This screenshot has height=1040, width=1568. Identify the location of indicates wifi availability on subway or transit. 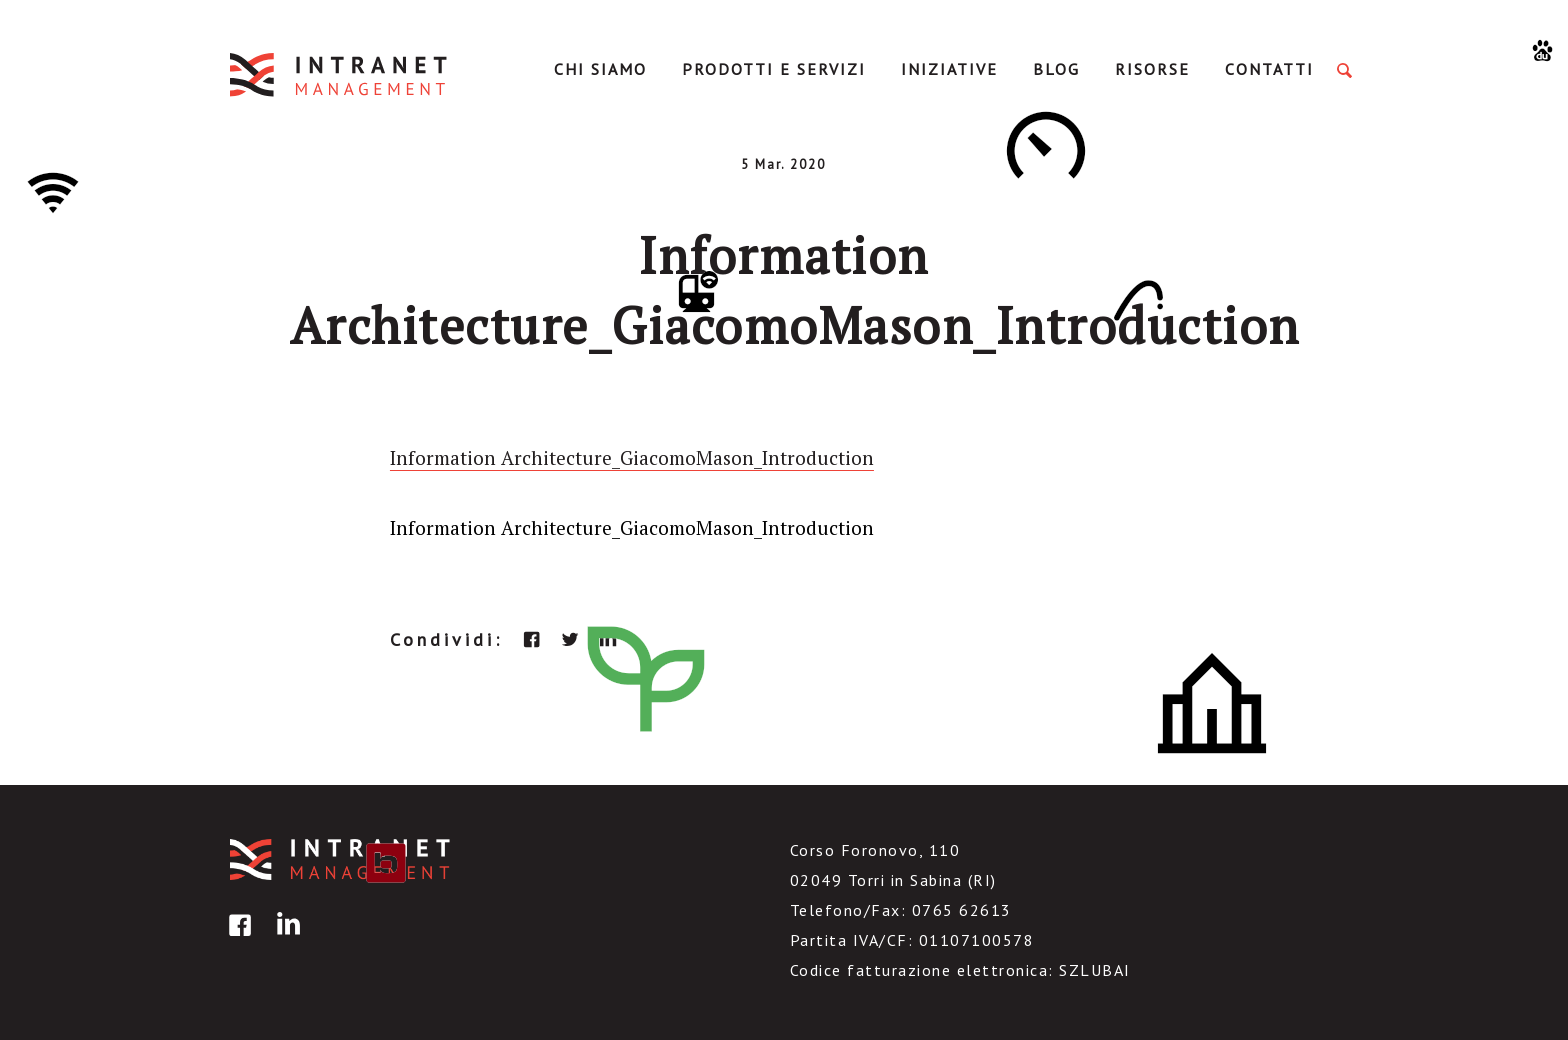
(696, 292).